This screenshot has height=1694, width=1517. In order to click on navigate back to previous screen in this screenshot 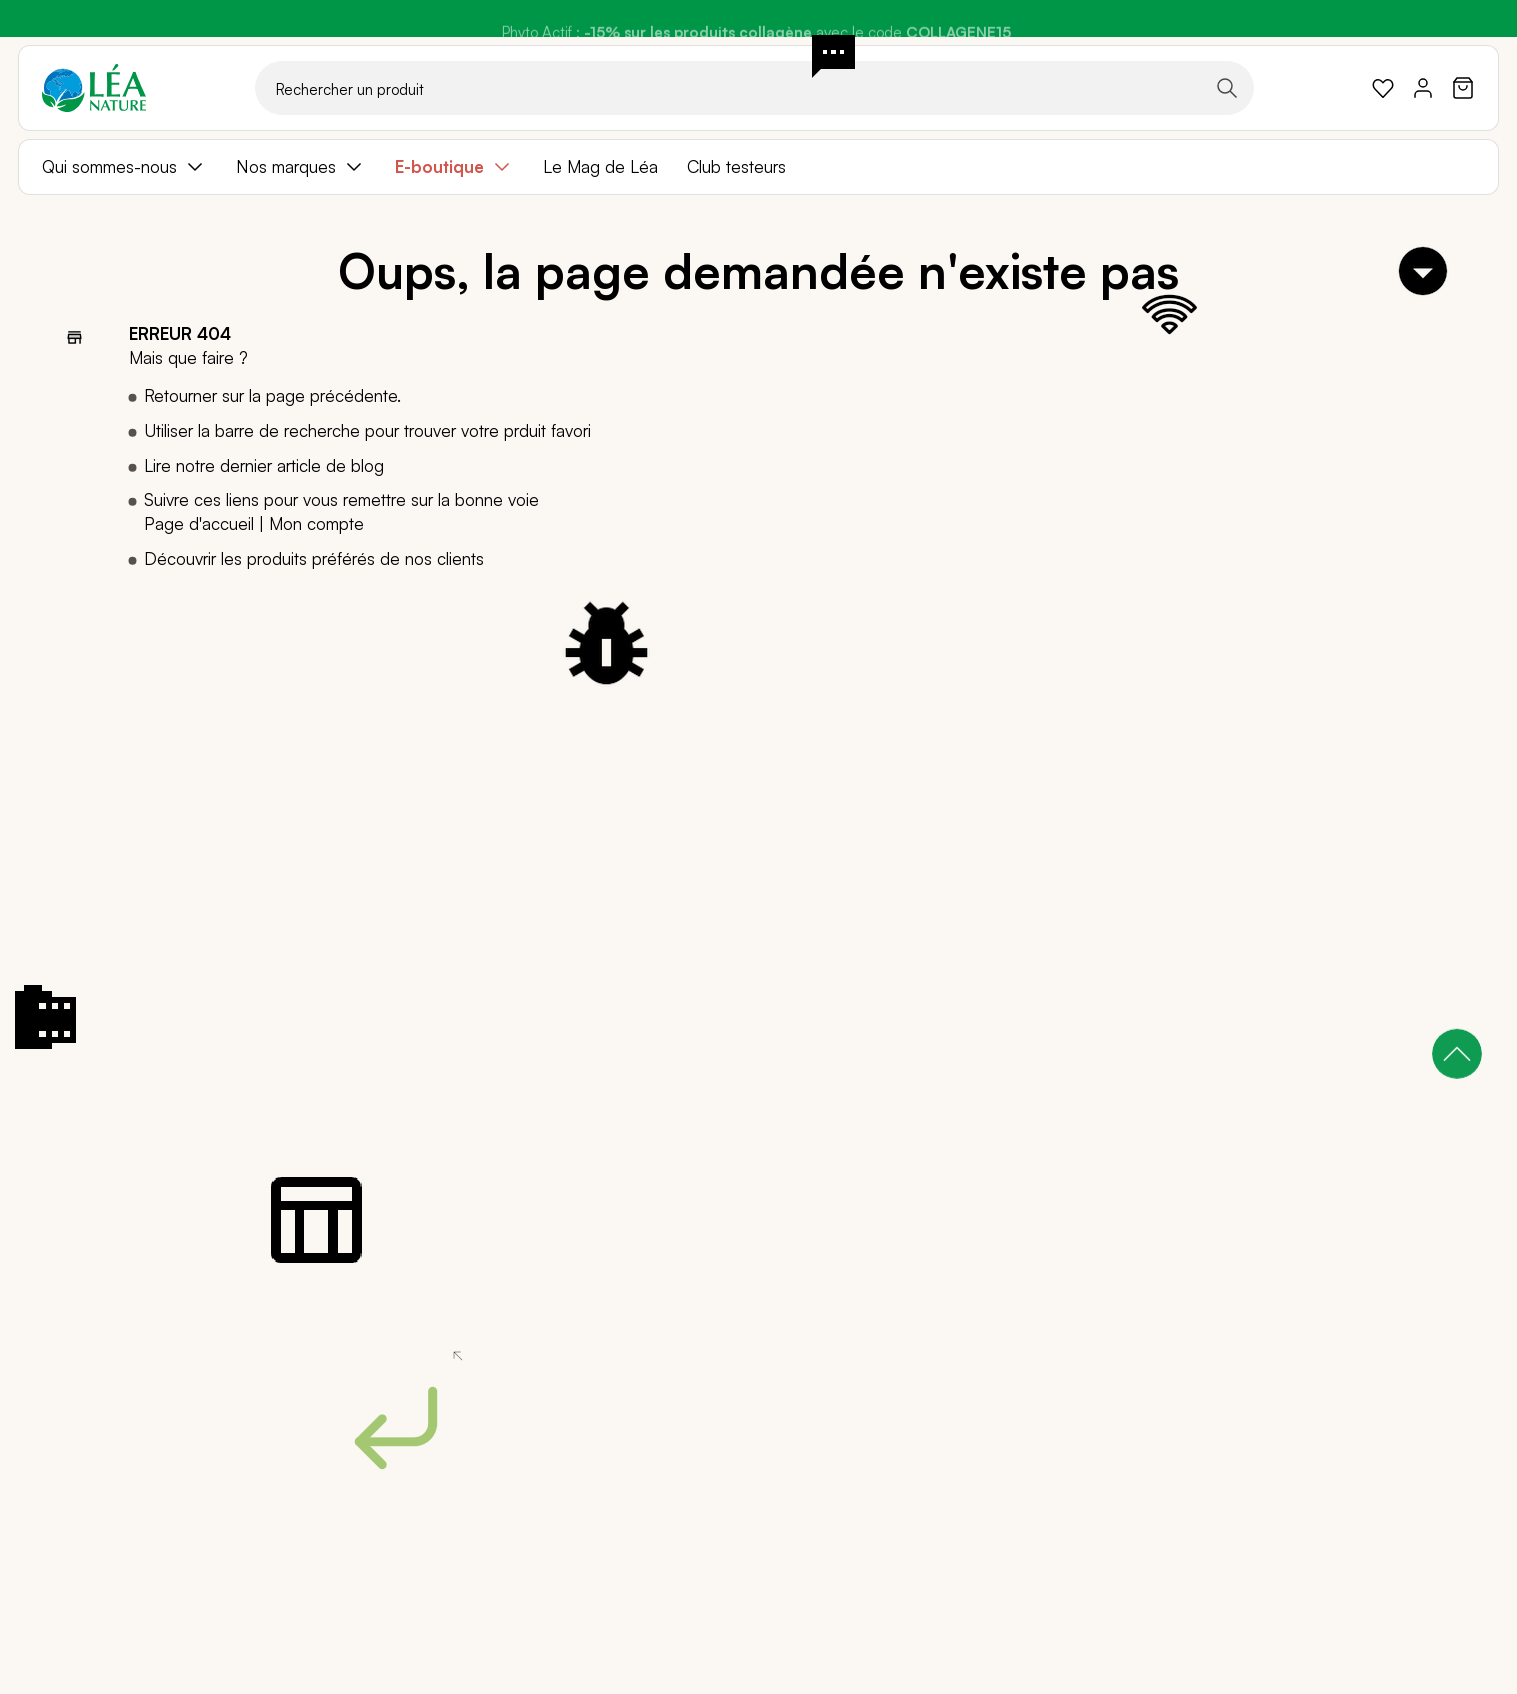, I will do `click(458, 1356)`.